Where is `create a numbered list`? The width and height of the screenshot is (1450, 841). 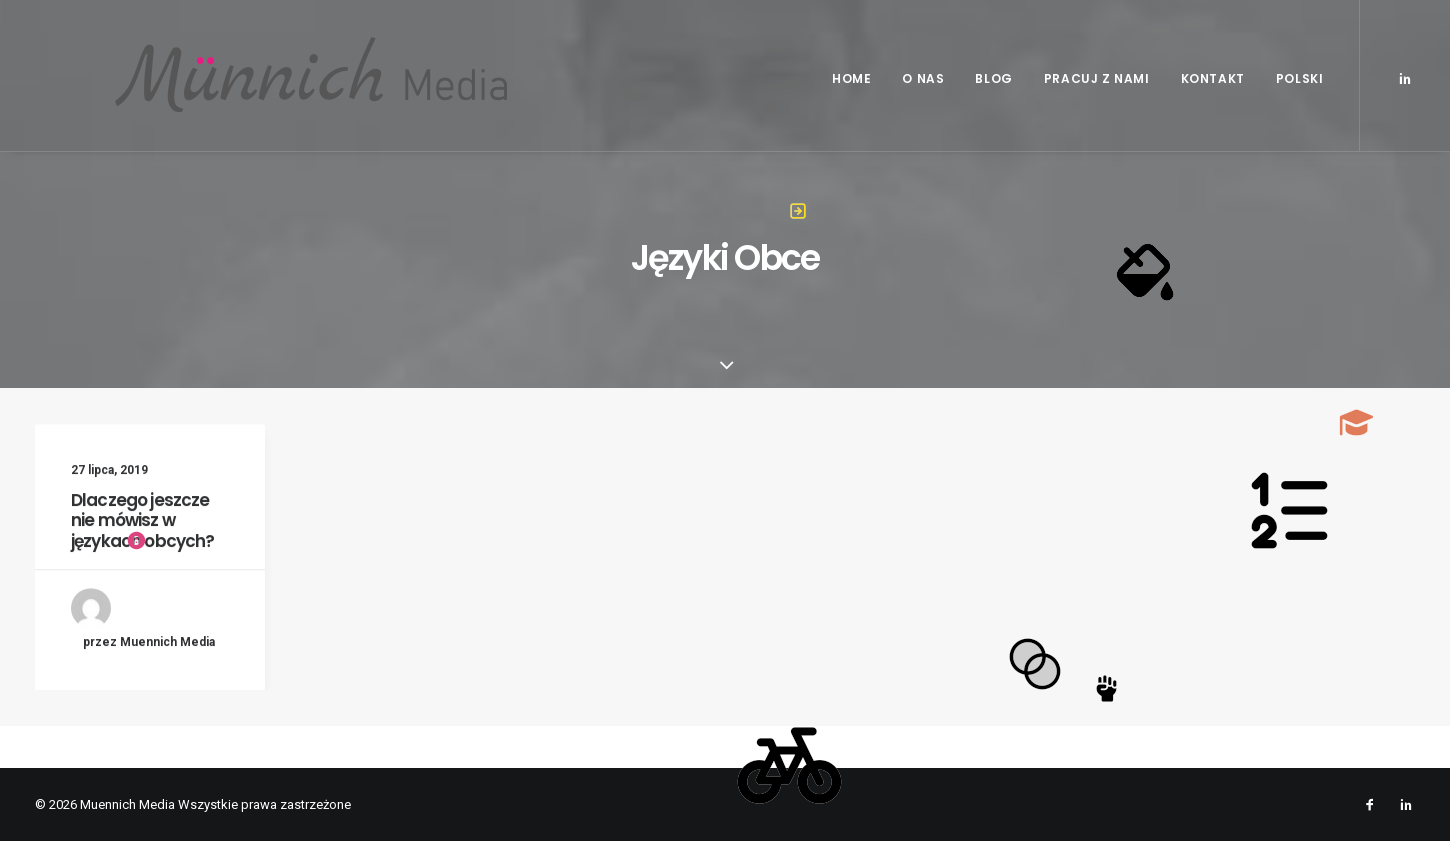
create a numbered list is located at coordinates (1289, 510).